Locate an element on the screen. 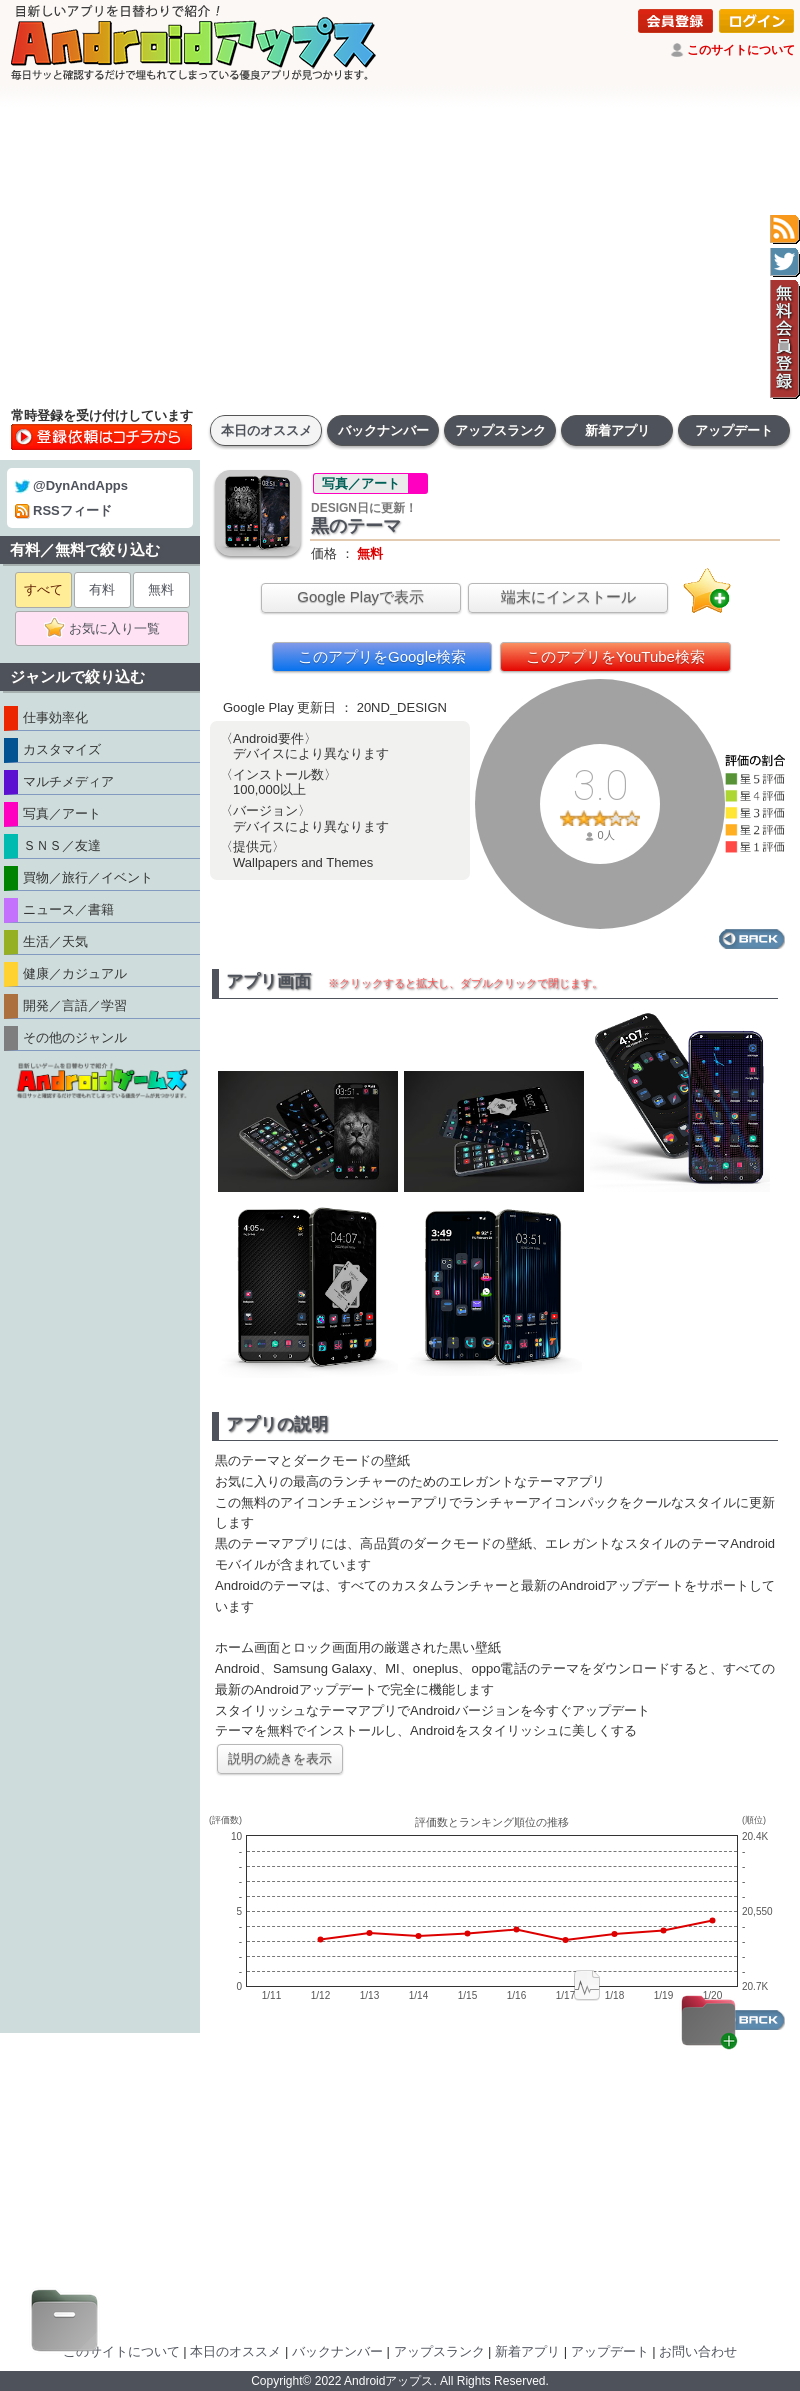 The image size is (800, 2391). view system log file is located at coordinates (587, 1985).